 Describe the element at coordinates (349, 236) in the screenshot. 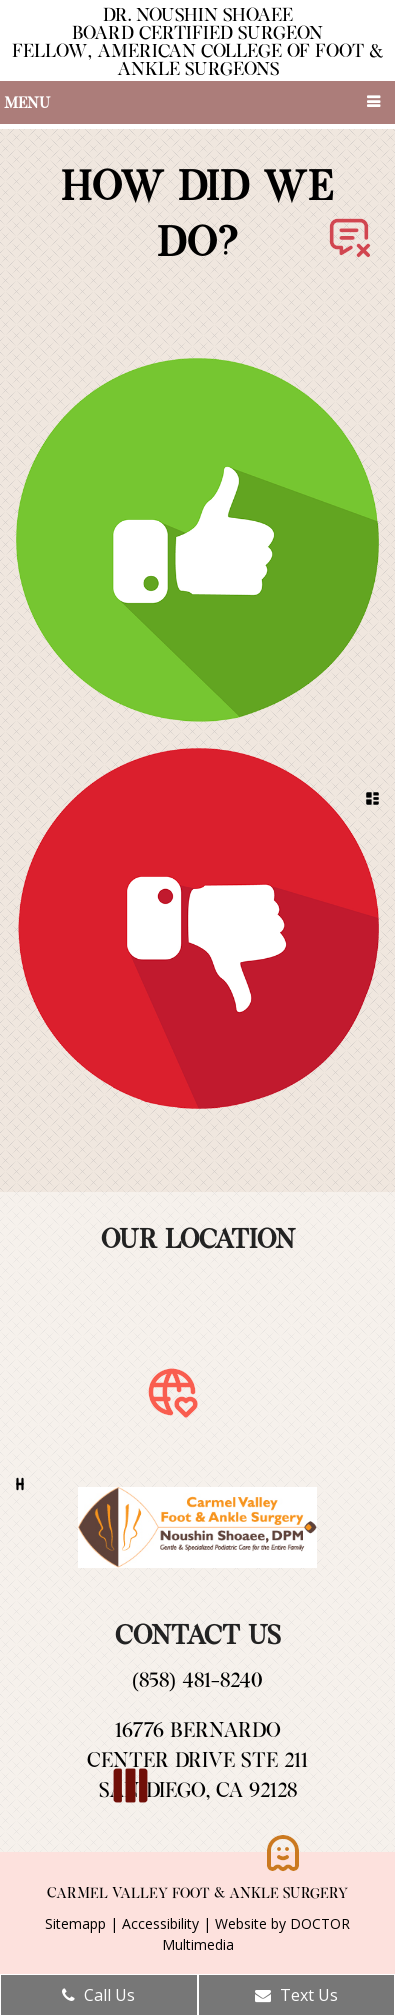

I see `delete a message or conversation` at that location.